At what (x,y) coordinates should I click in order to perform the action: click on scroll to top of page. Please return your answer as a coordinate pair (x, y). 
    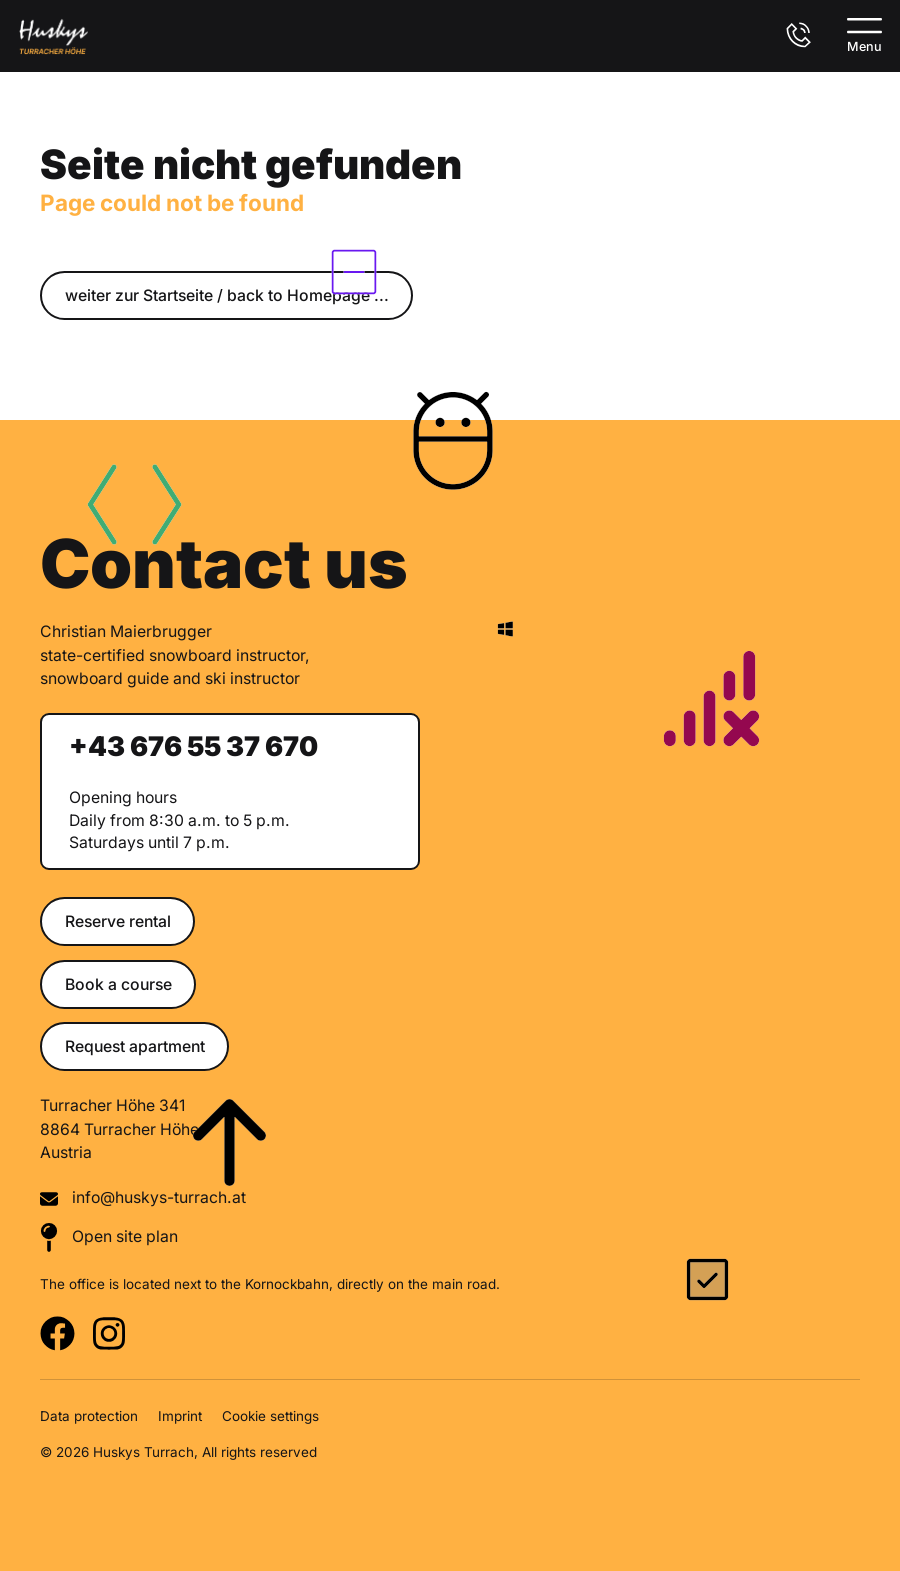
    Looking at the image, I should click on (229, 1142).